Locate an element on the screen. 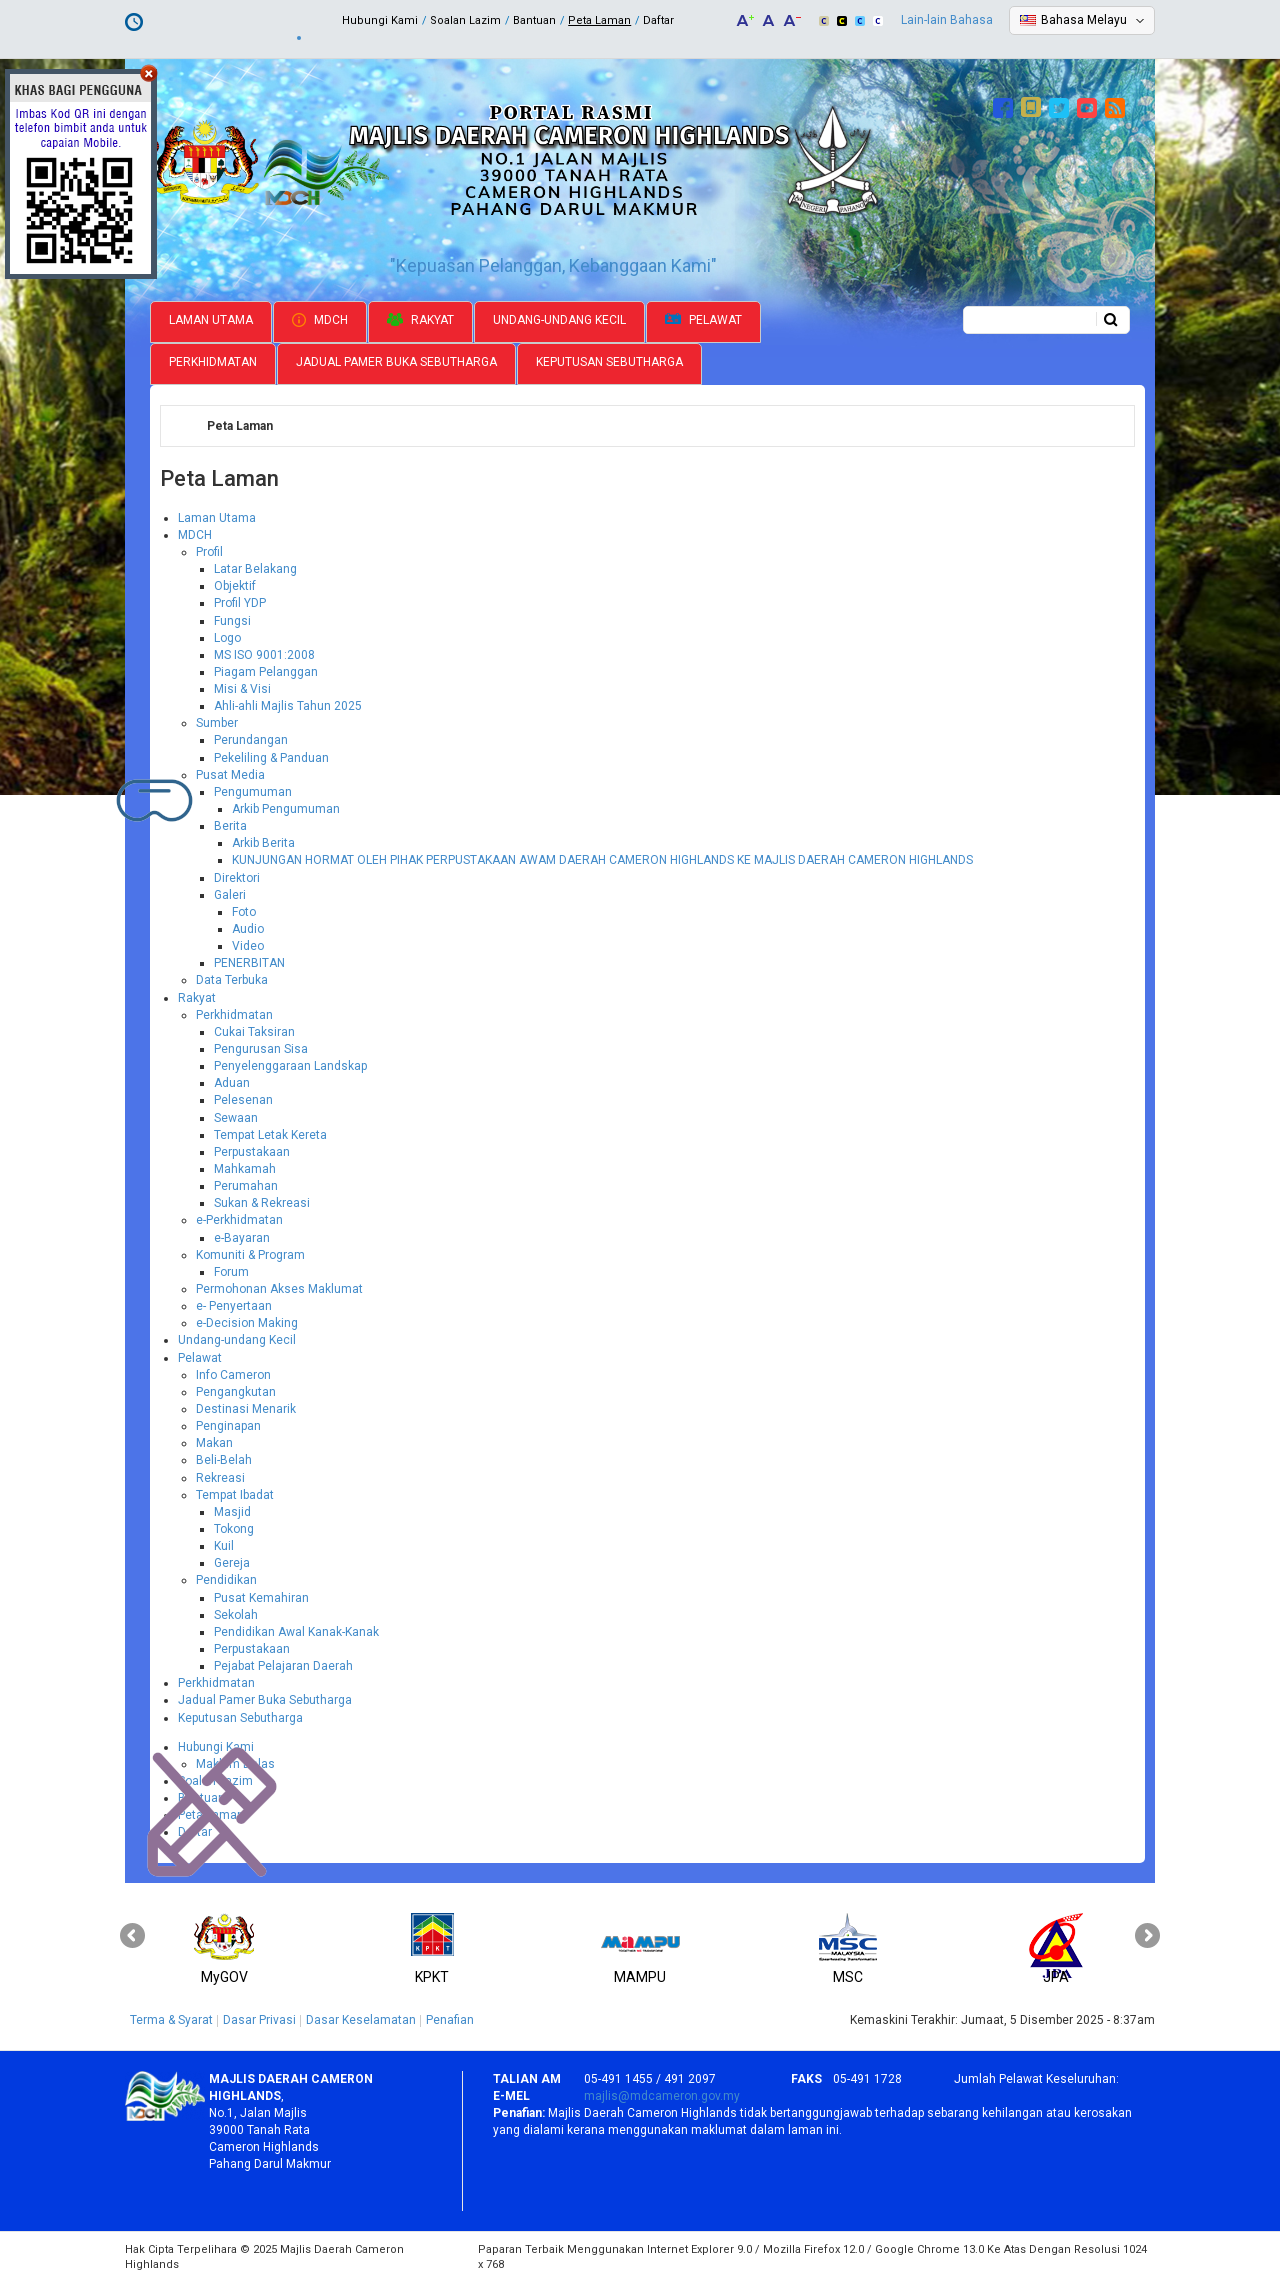 This screenshot has height=2283, width=1280. editing is disabled or unavailable is located at coordinates (209, 1814).